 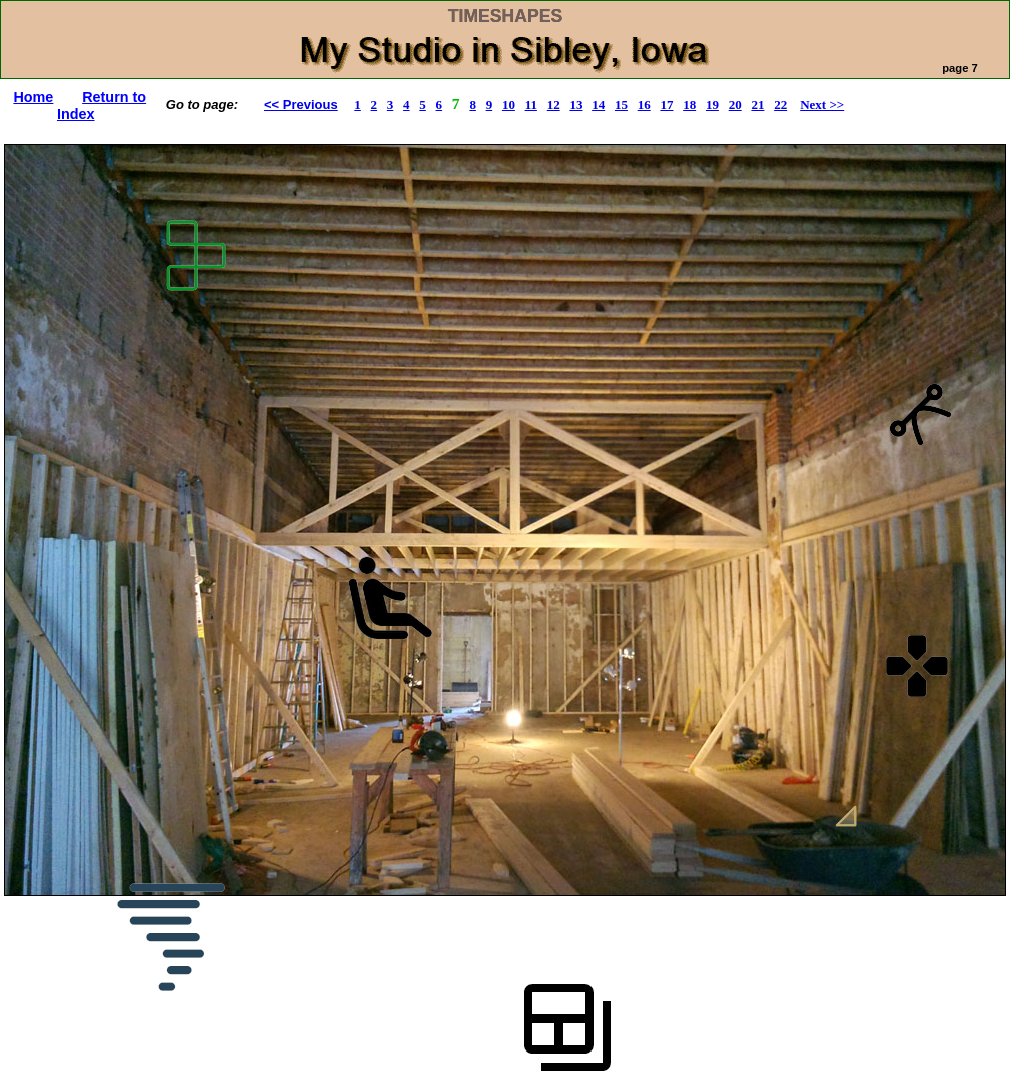 What do you see at coordinates (567, 1027) in the screenshot?
I see `create a backup copy of table data` at bounding box center [567, 1027].